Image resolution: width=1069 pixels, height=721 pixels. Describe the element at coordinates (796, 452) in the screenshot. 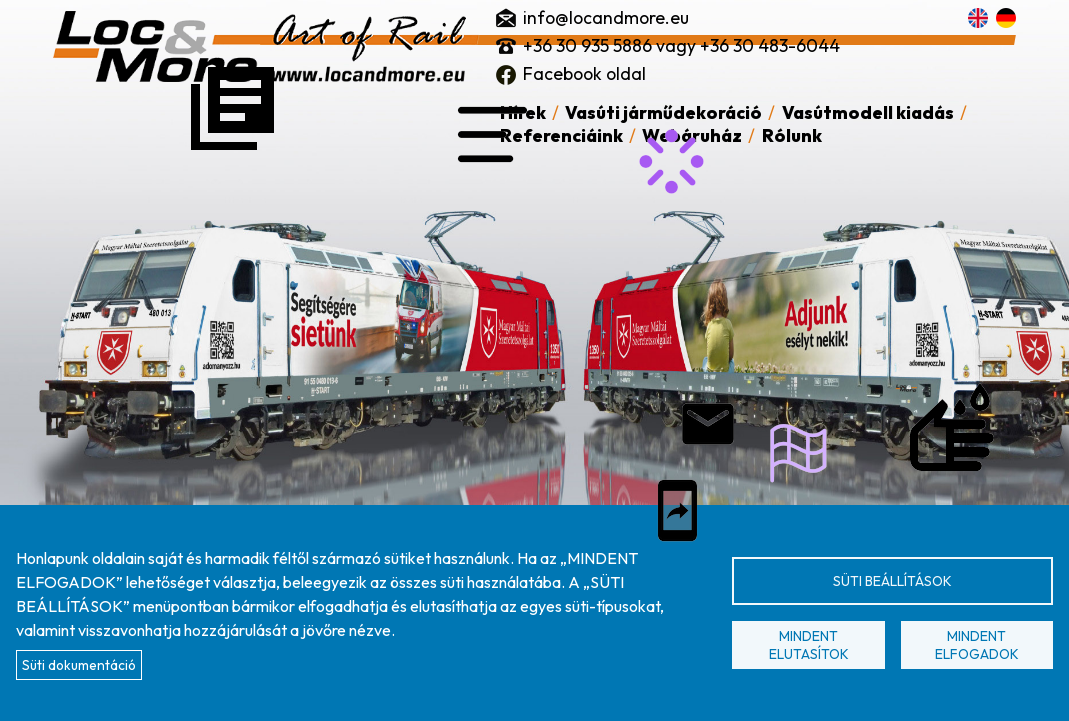

I see `indicates a finish line or completion point` at that location.